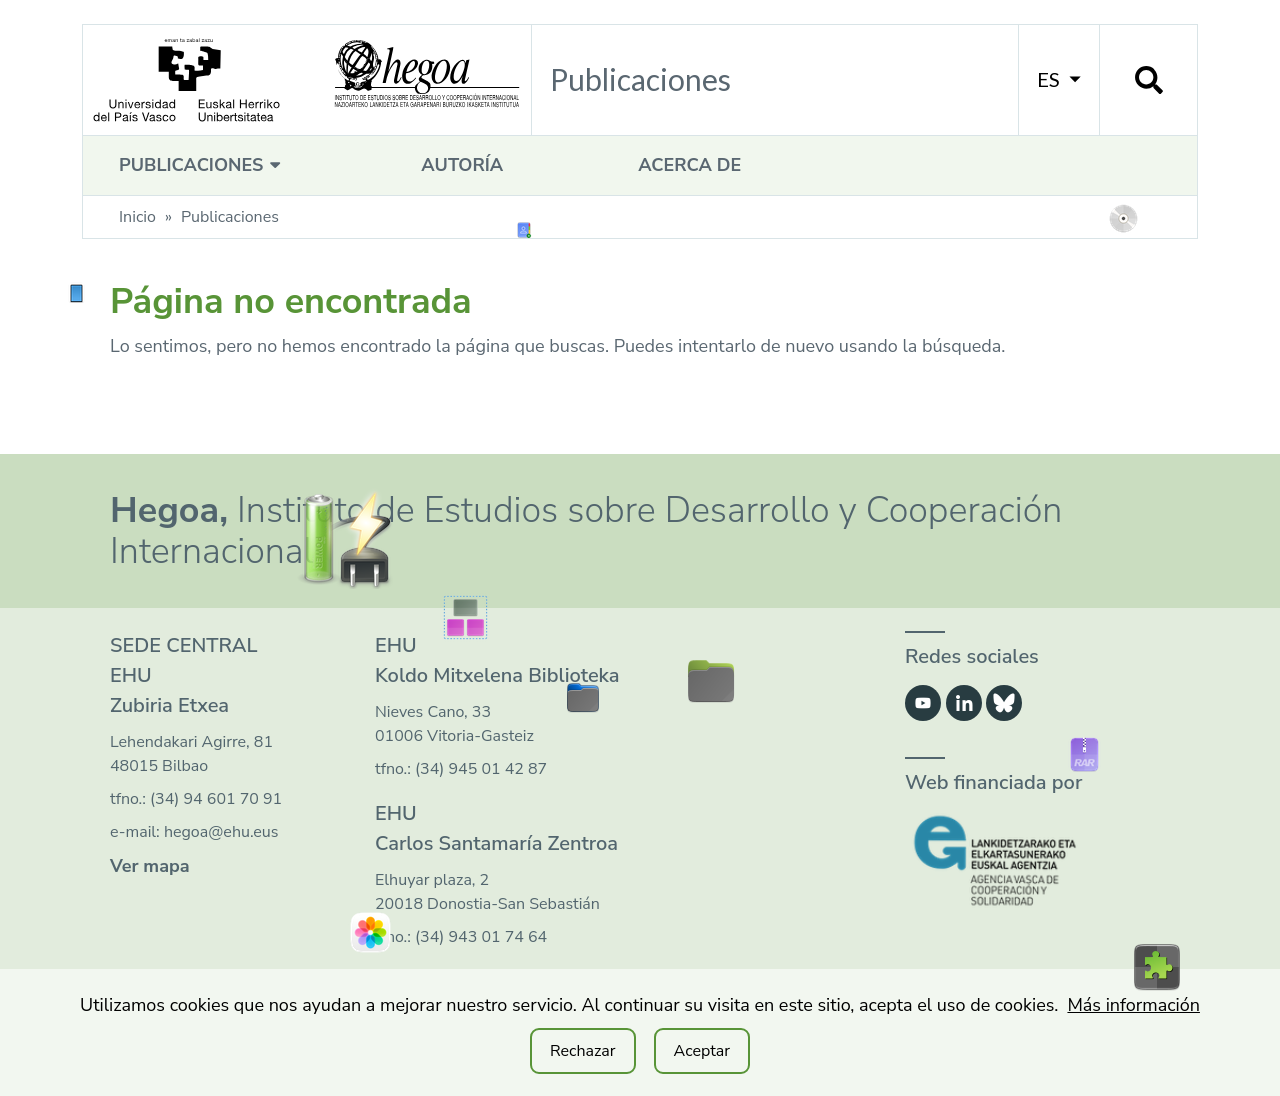 The width and height of the screenshot is (1280, 1096). What do you see at coordinates (1123, 218) in the screenshot?
I see `access DVD-RW drive or disc` at bounding box center [1123, 218].